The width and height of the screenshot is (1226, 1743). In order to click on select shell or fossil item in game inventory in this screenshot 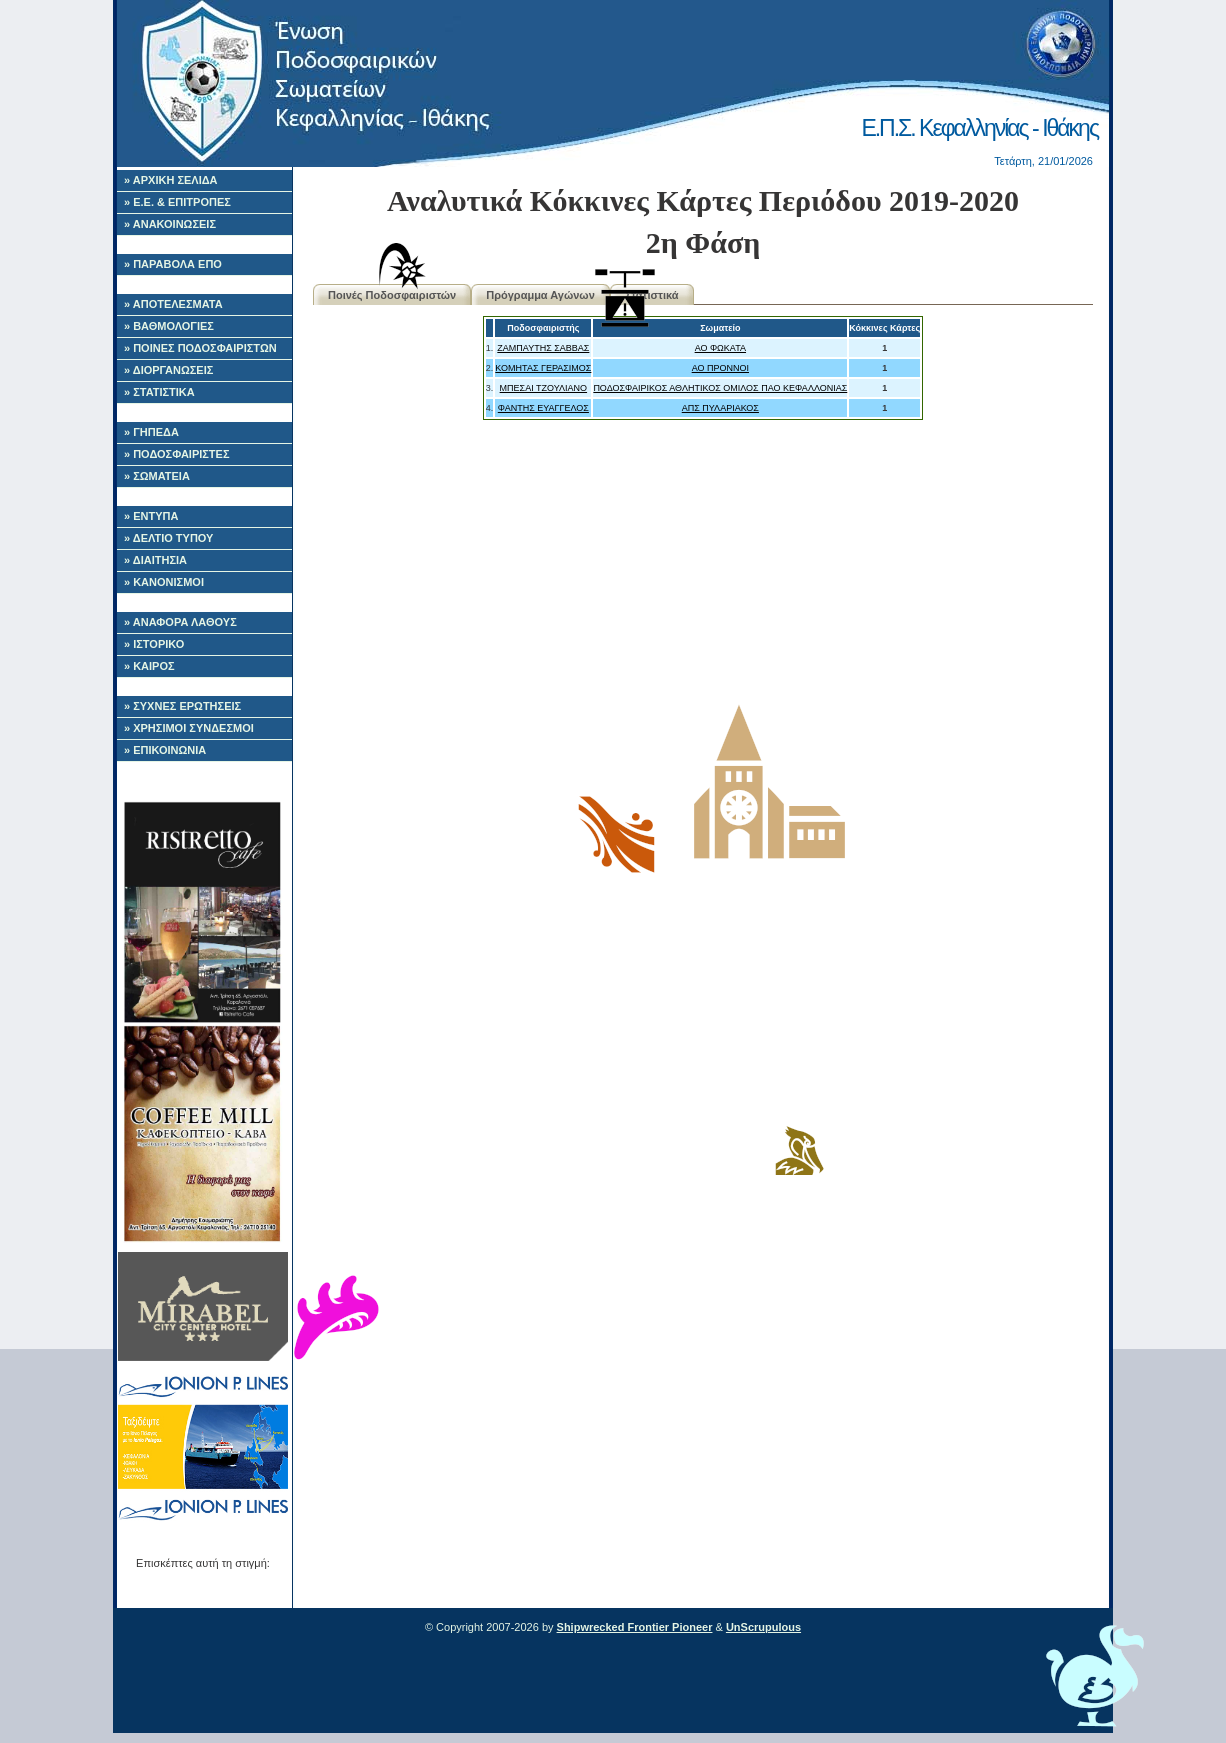, I will do `click(336, 1317)`.